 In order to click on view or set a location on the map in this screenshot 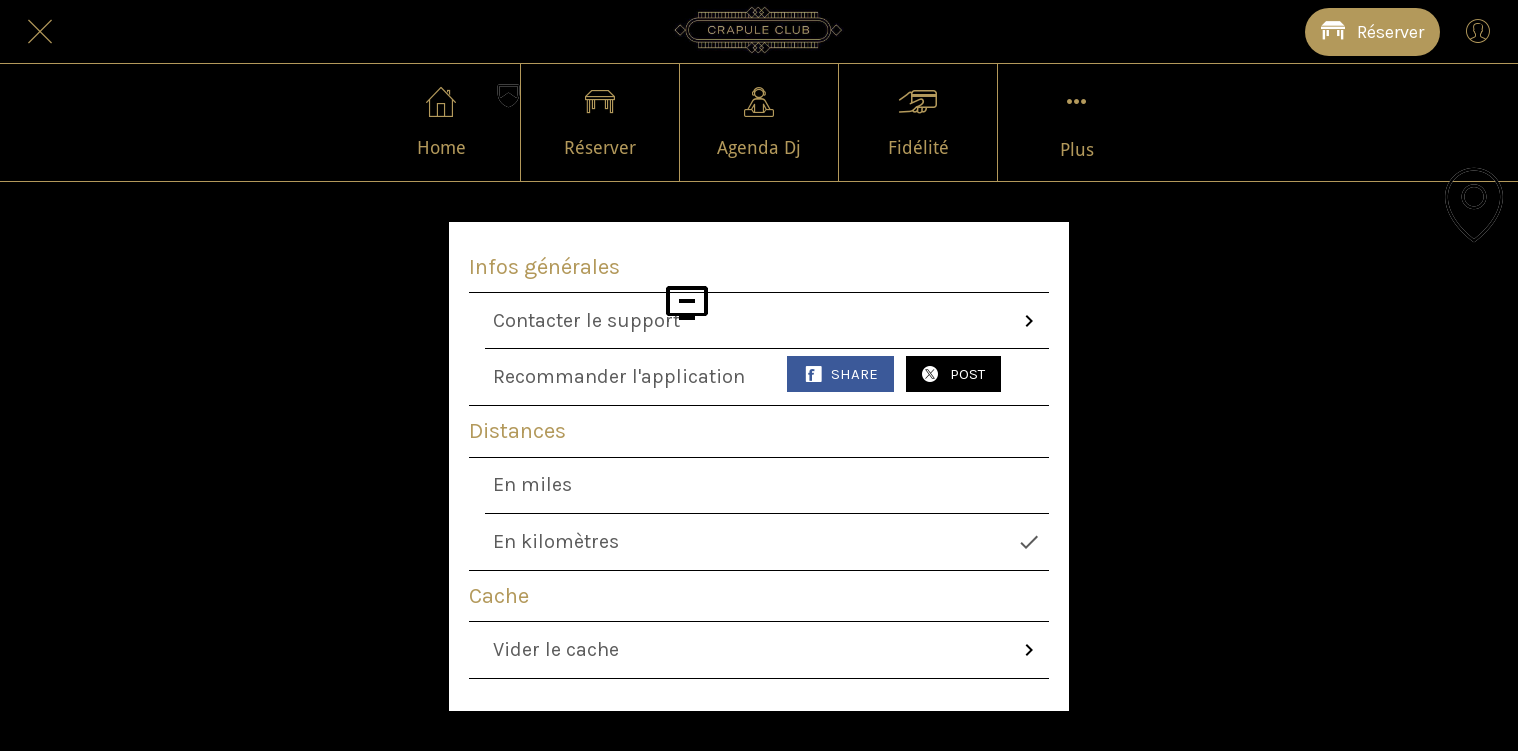, I will do `click(1474, 205)`.